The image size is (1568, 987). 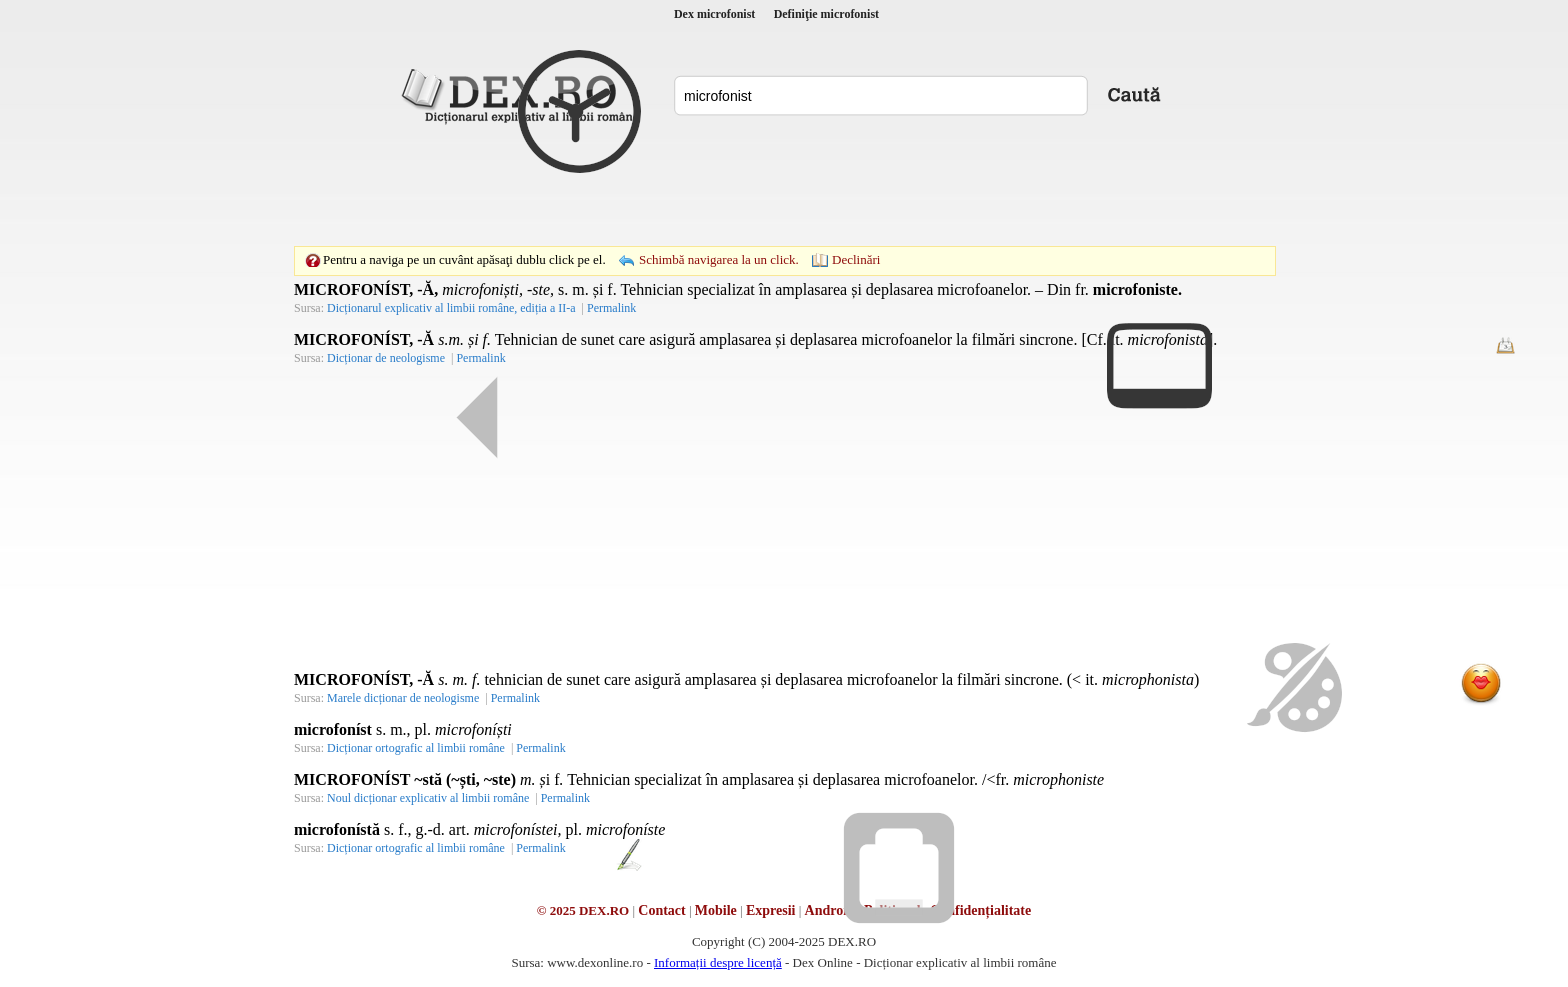 What do you see at coordinates (1481, 683) in the screenshot?
I see `send a kiss emoji in chat` at bounding box center [1481, 683].